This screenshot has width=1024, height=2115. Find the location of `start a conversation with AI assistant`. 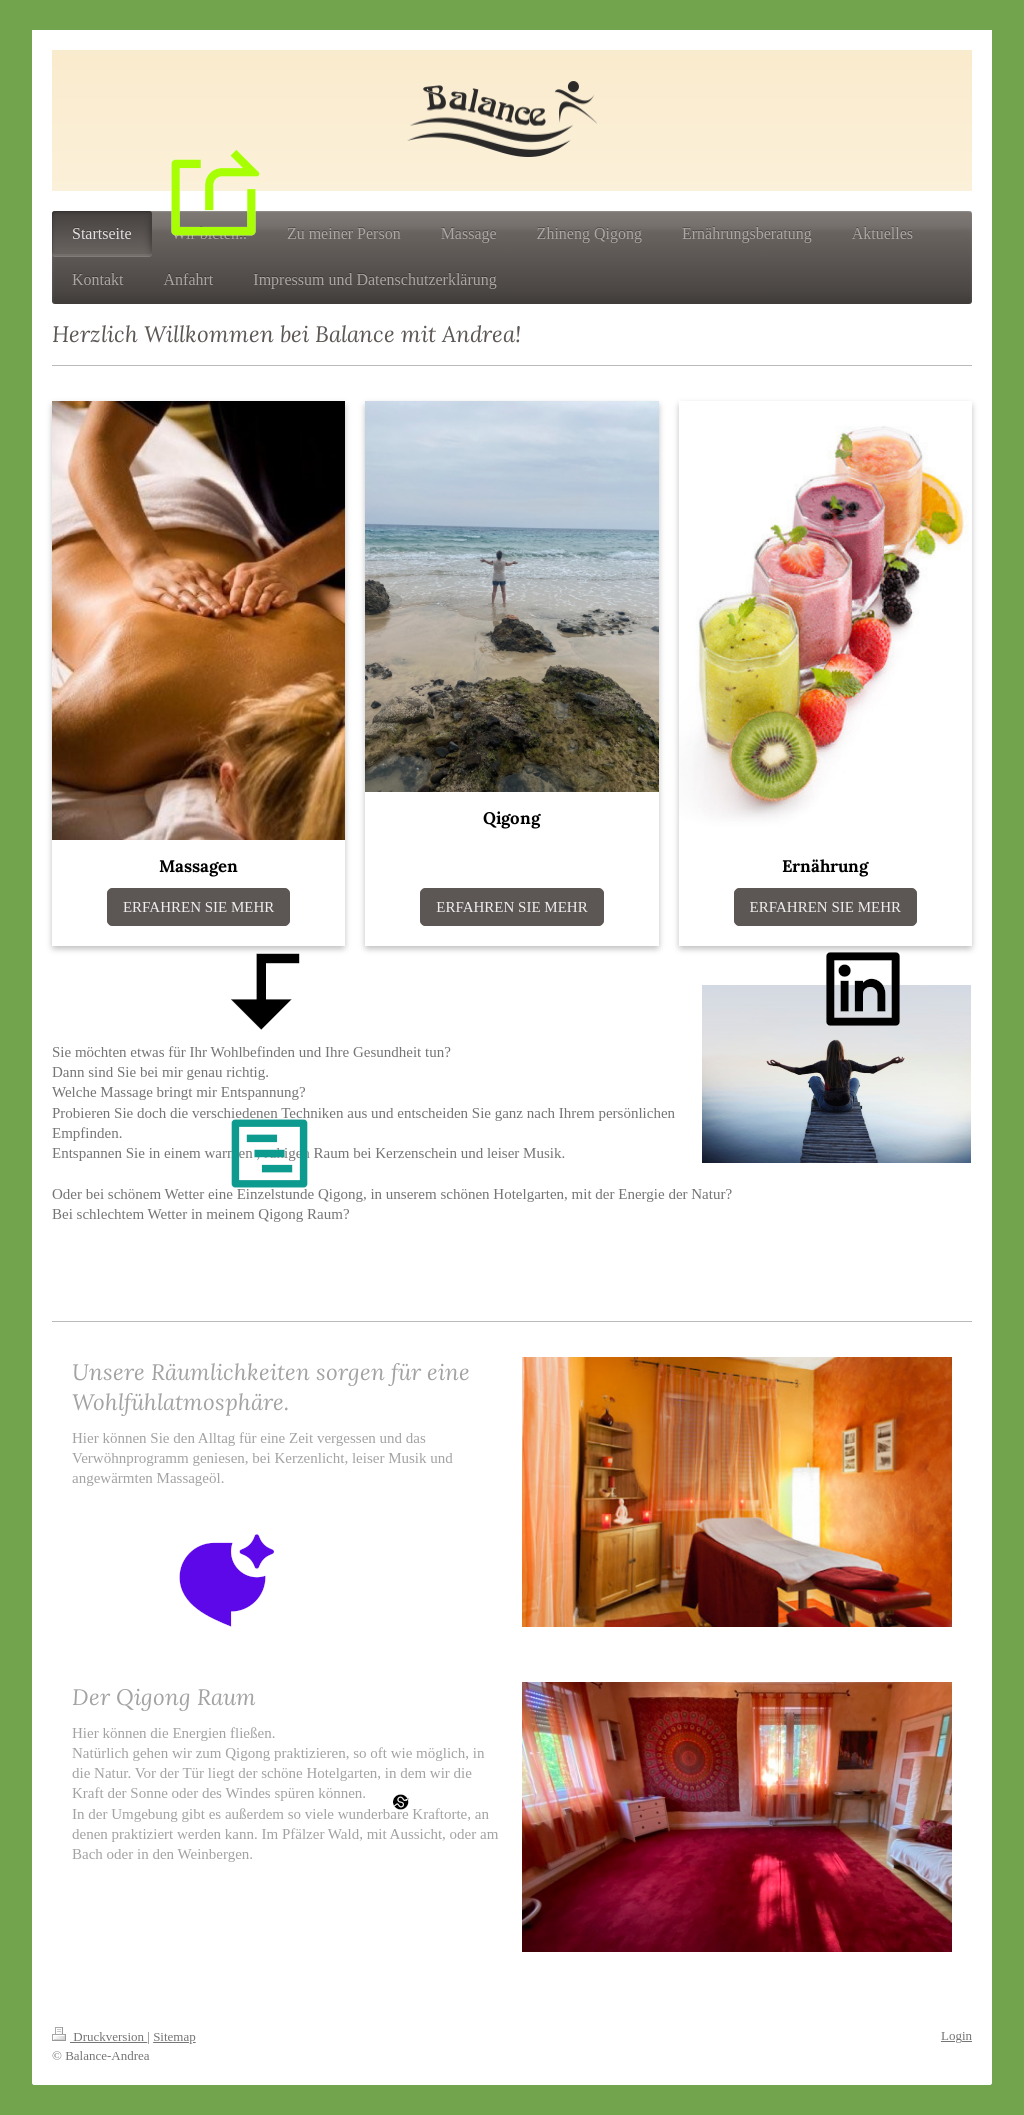

start a conversation with AI assistant is located at coordinates (222, 1581).